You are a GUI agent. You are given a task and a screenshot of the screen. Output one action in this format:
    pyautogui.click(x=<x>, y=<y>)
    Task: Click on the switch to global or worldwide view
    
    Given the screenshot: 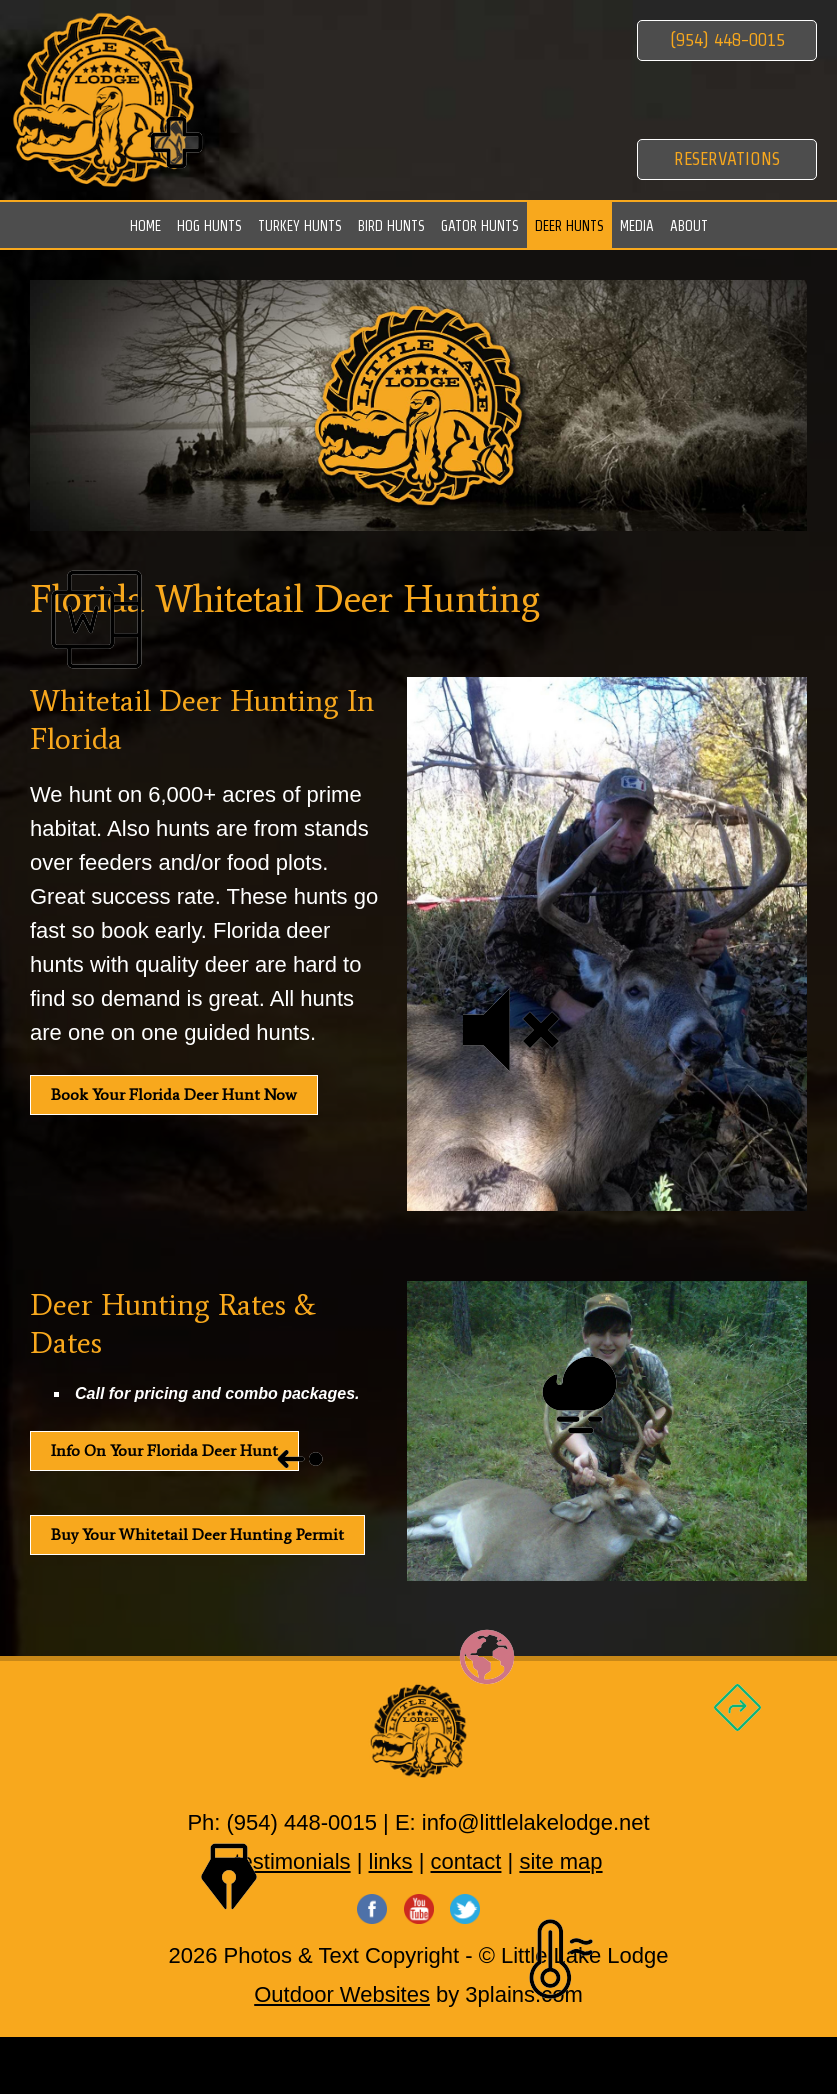 What is the action you would take?
    pyautogui.click(x=487, y=1657)
    